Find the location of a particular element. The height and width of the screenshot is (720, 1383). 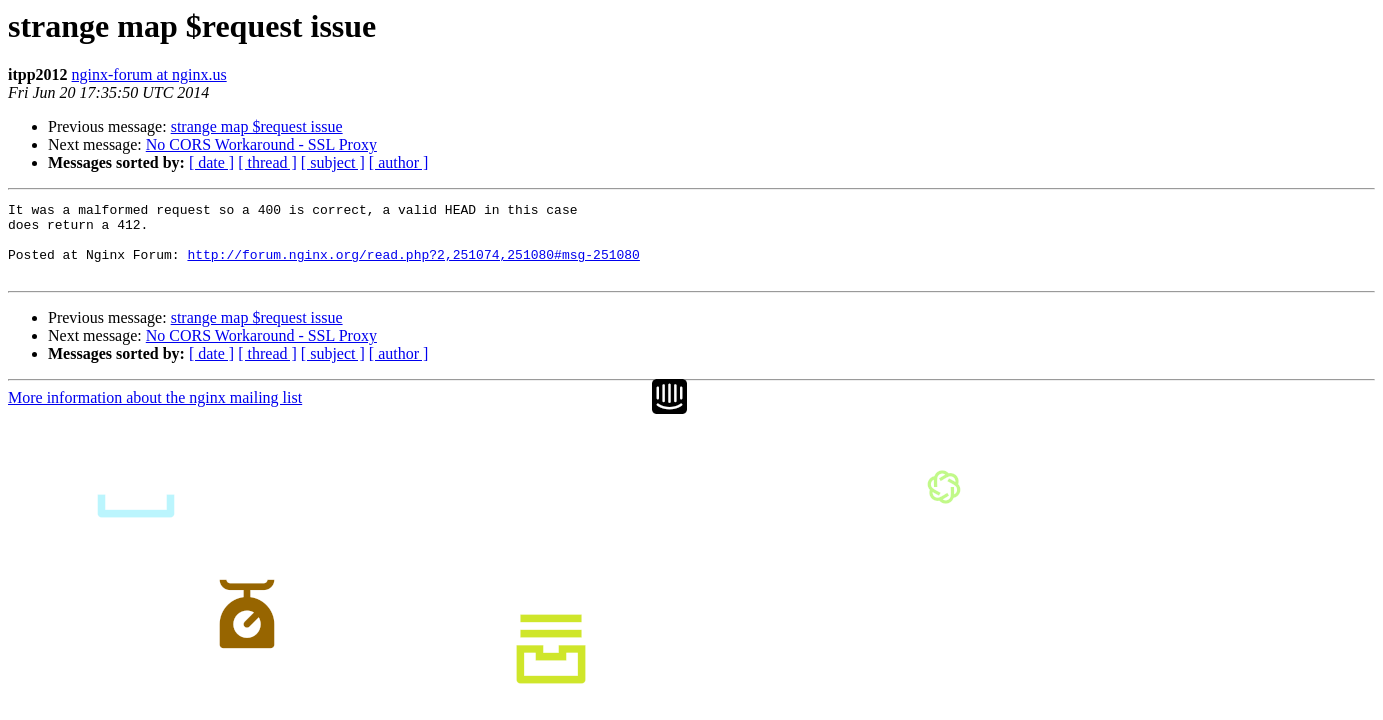

OpenAI logo is located at coordinates (944, 487).